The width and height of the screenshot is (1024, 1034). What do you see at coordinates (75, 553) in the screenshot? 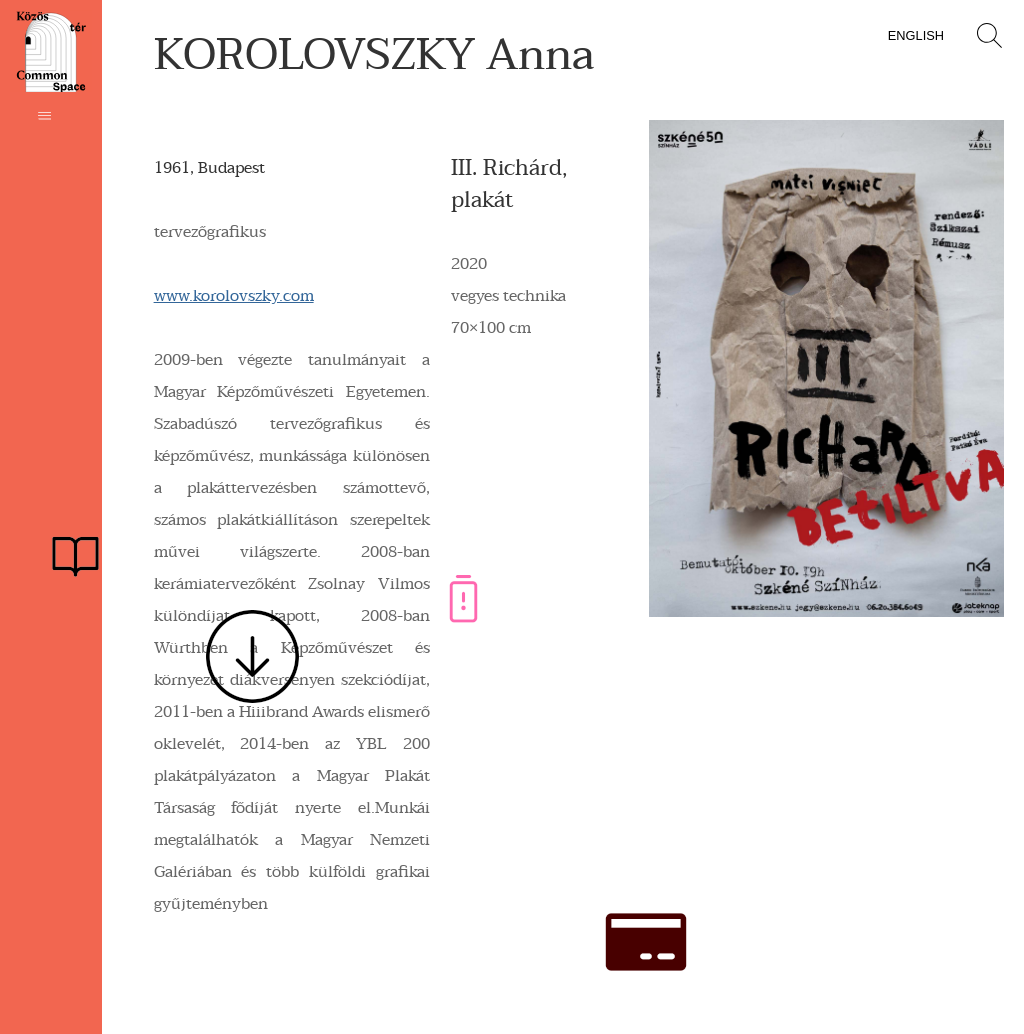
I see `open reading mode or e-reader` at bounding box center [75, 553].